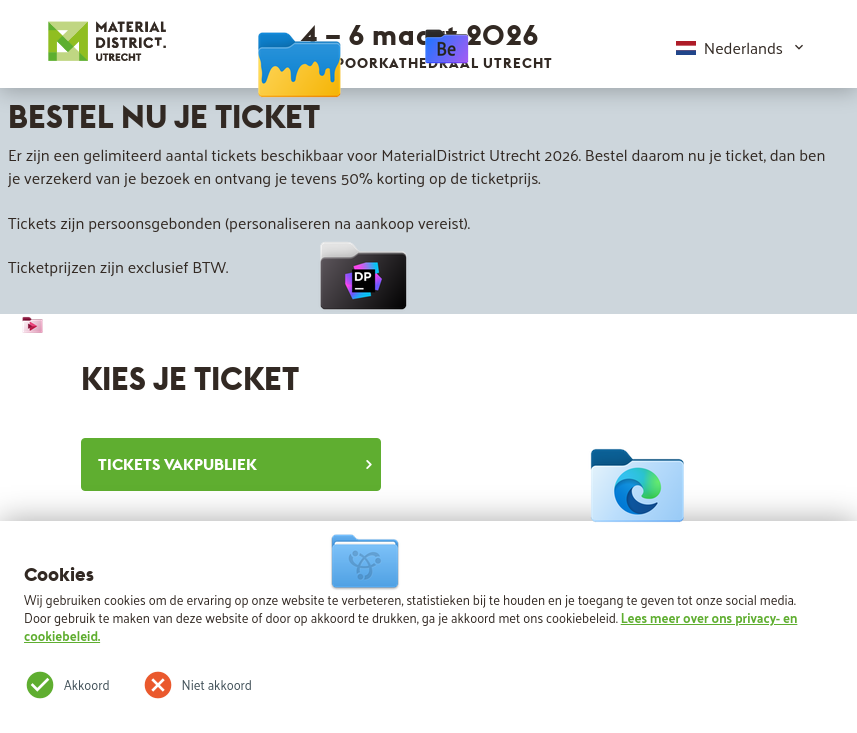 The image size is (857, 733). Describe the element at coordinates (637, 488) in the screenshot. I see `open folder containing microsoft edge files` at that location.